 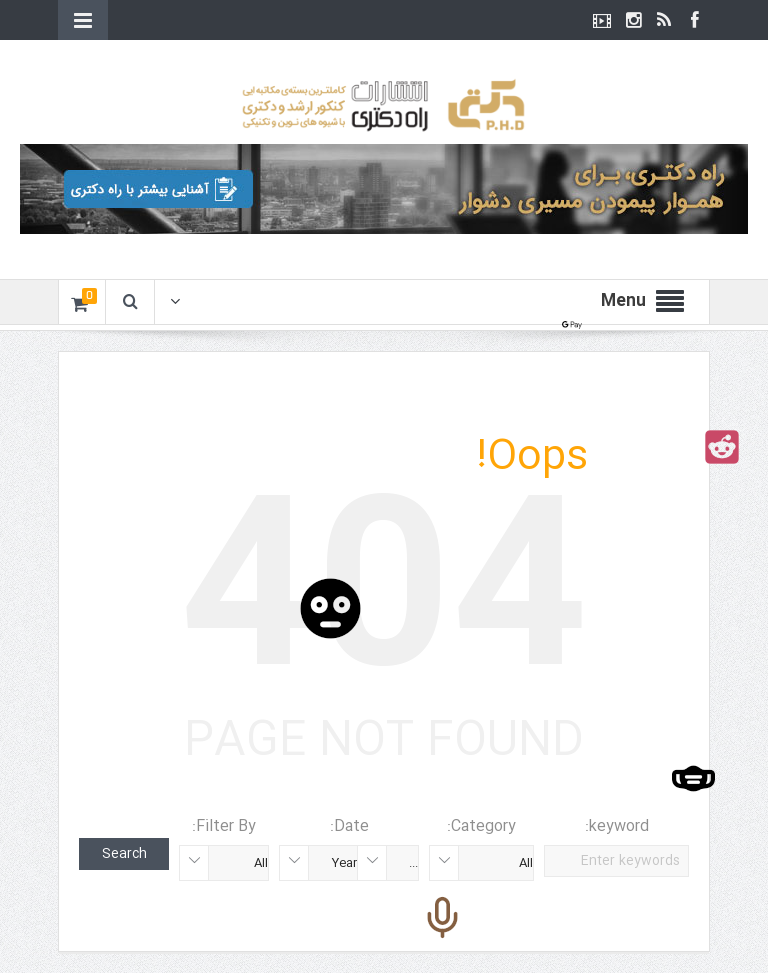 What do you see at coordinates (330, 608) in the screenshot?
I see `flushed or surprised reaction emoji` at bounding box center [330, 608].